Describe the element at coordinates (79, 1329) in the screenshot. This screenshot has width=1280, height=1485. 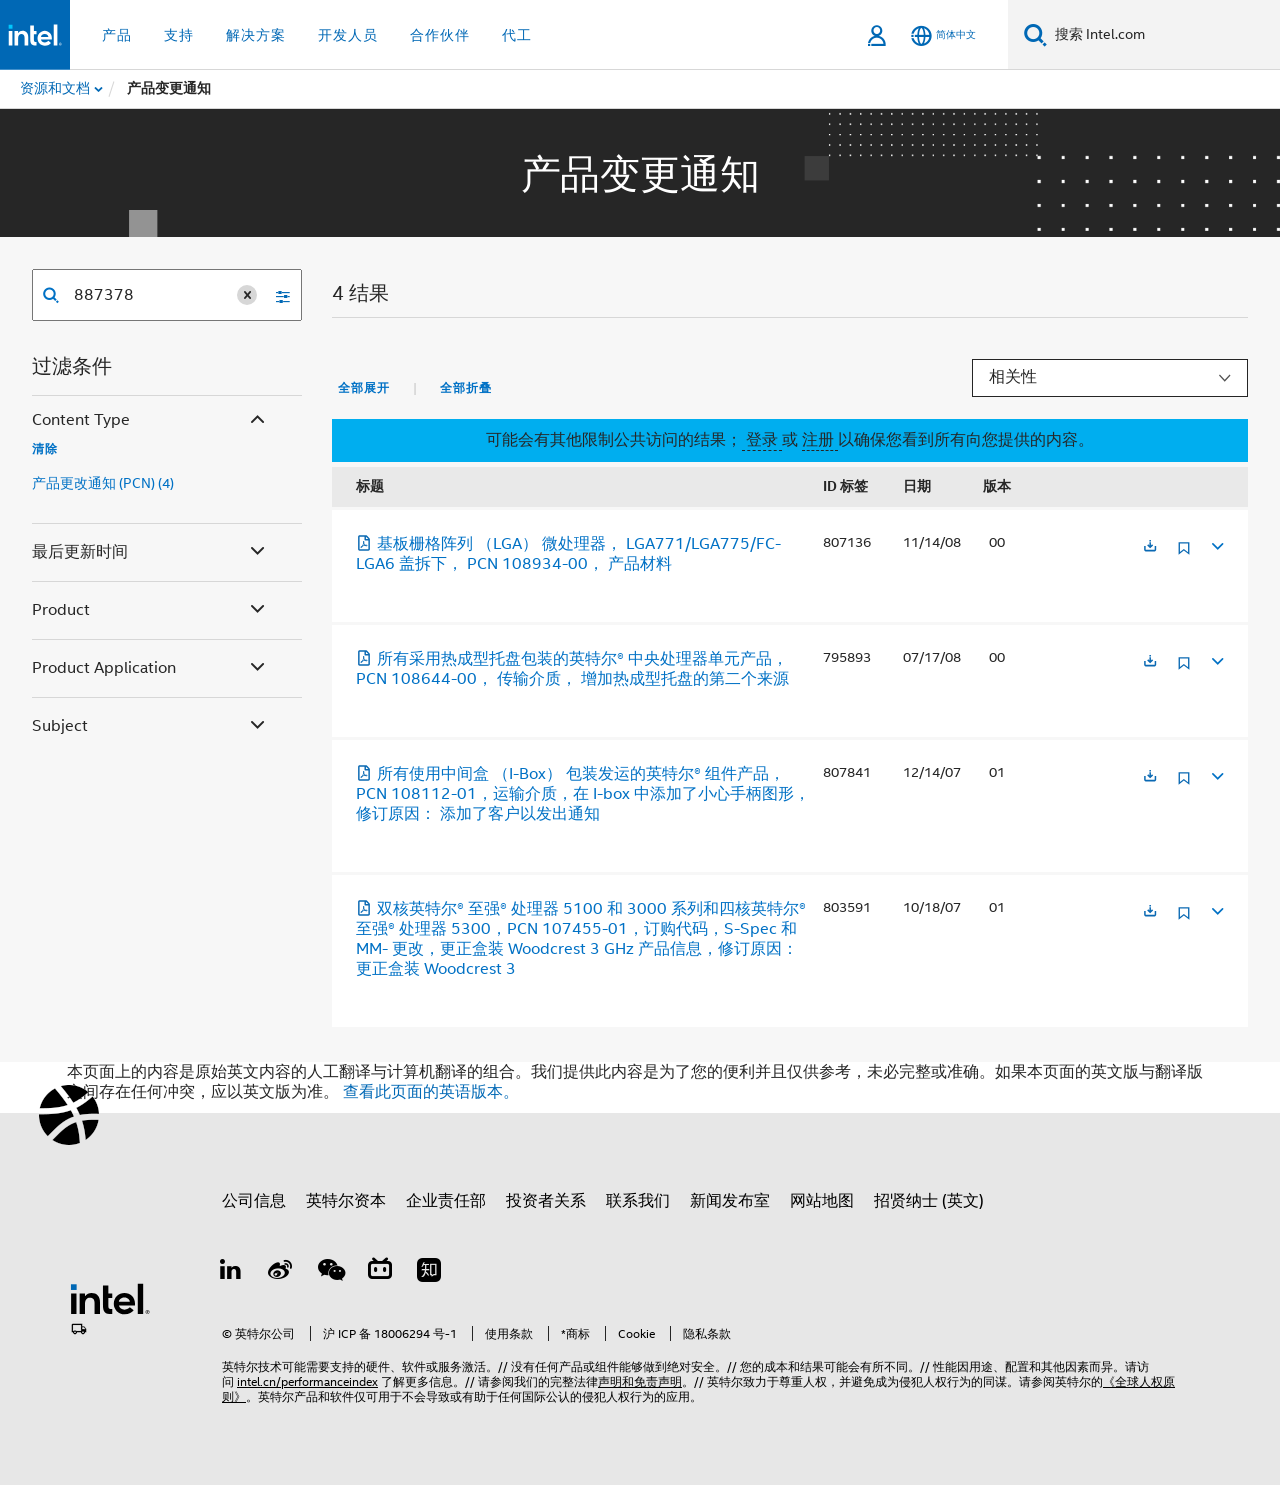
I see `track your delivery status` at that location.